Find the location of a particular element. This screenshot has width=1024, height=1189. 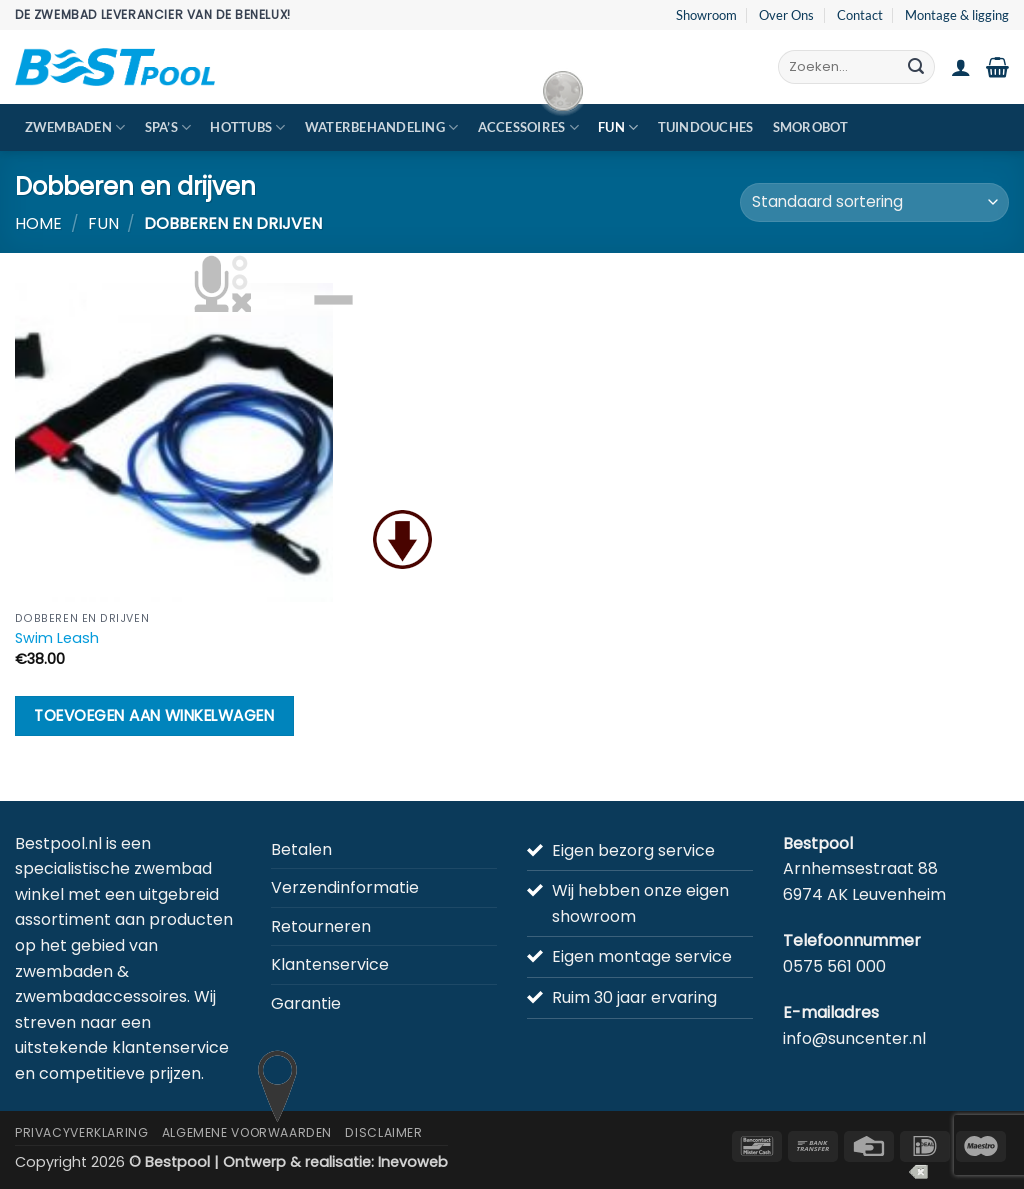

minimize the current window is located at coordinates (333, 285).